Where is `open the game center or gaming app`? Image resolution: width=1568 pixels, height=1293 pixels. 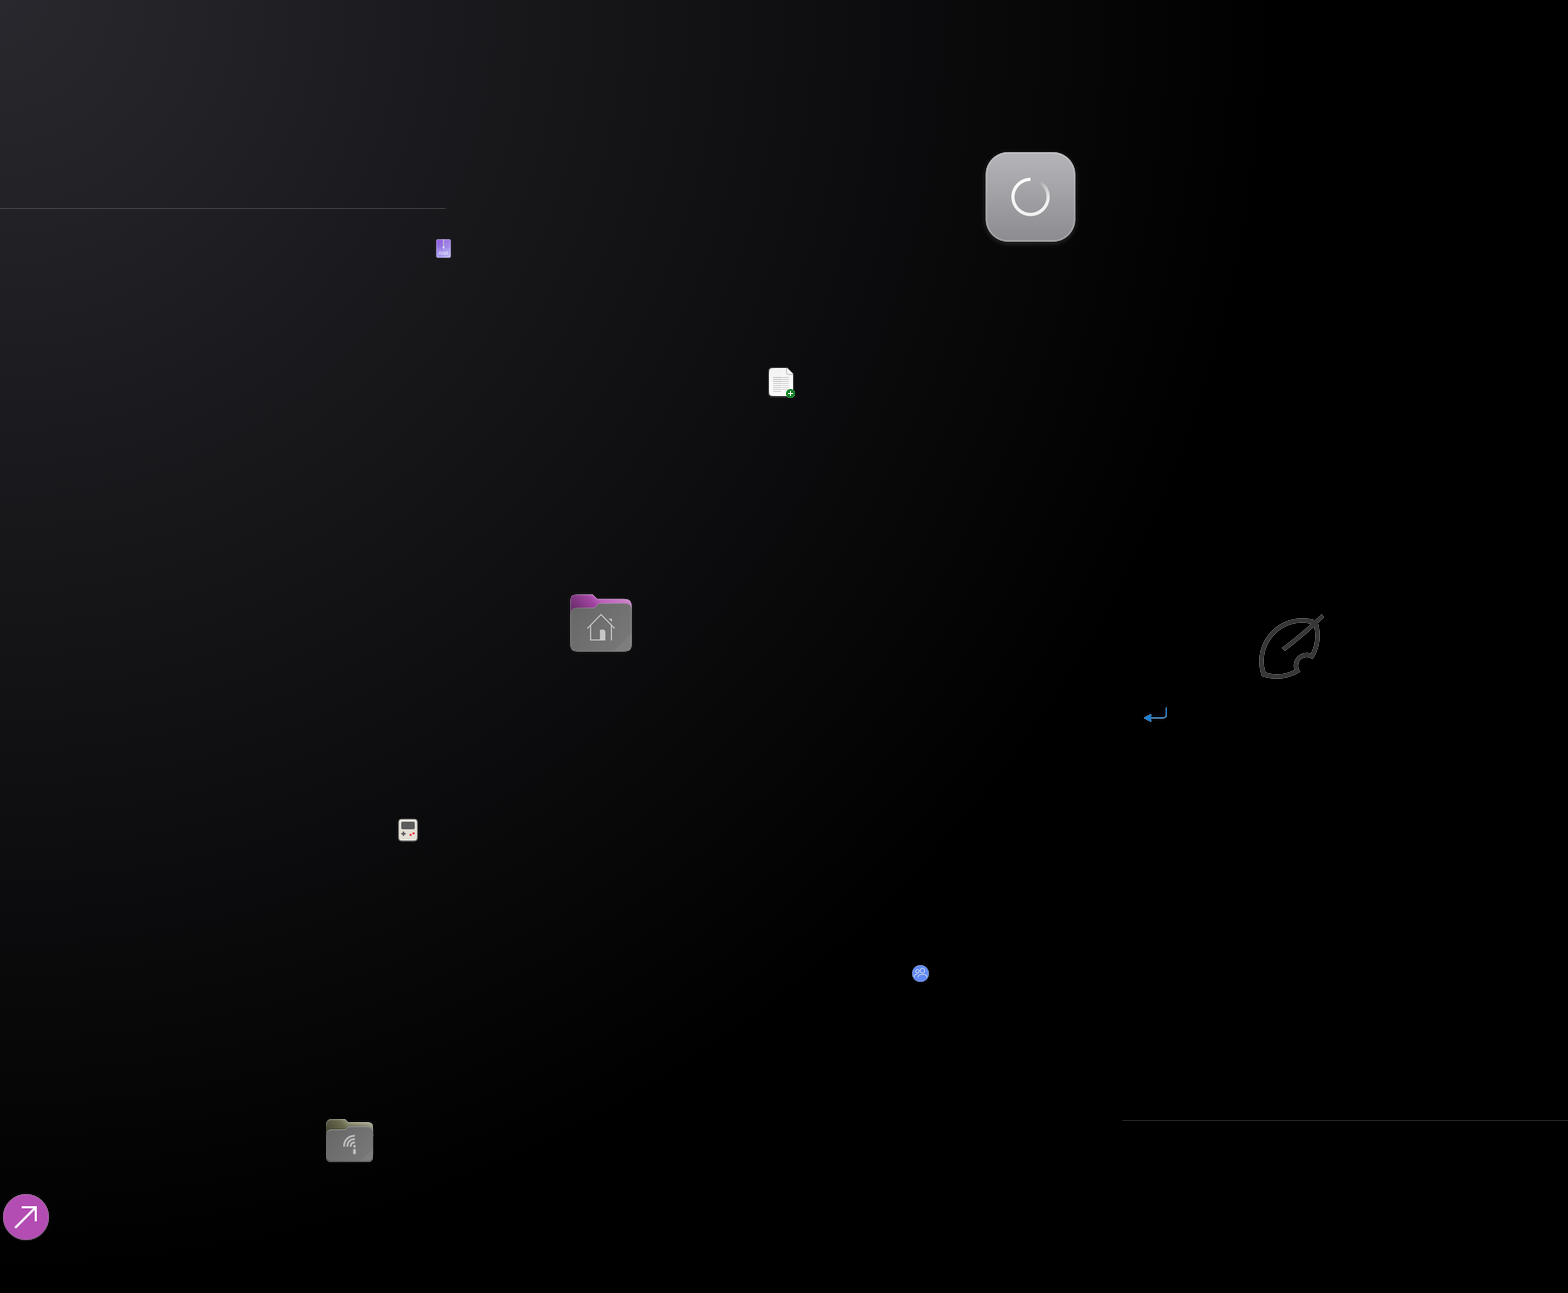 open the game center or gaming app is located at coordinates (408, 830).